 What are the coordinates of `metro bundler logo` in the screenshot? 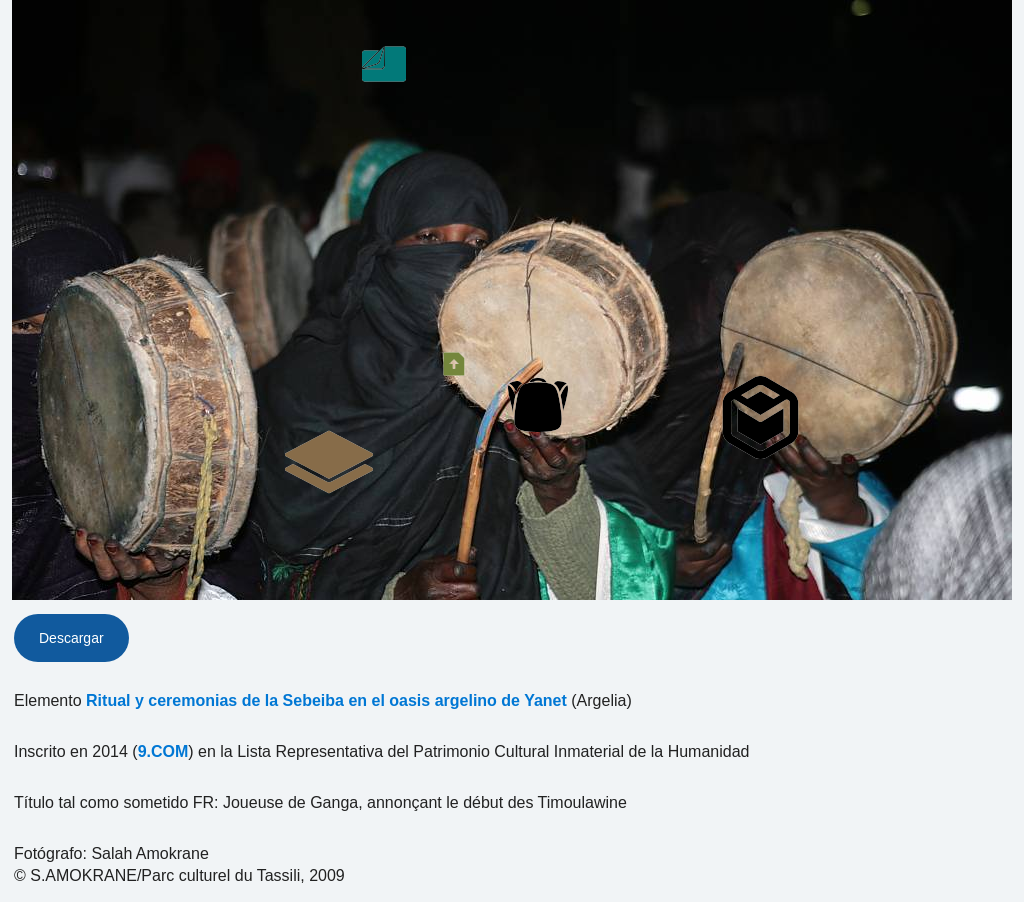 It's located at (760, 417).